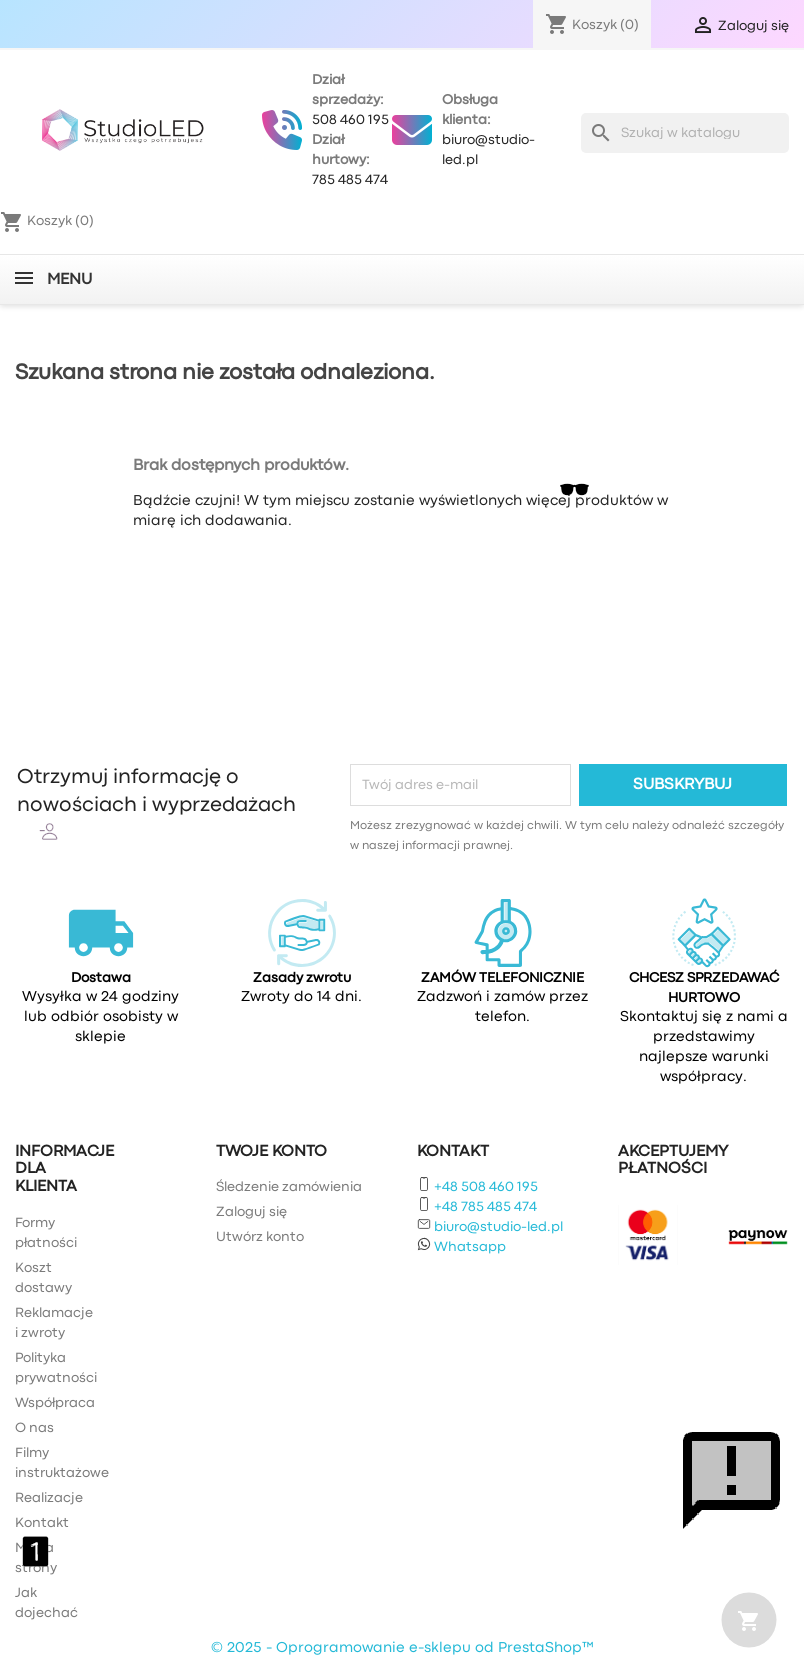 The height and width of the screenshot is (1675, 804). I want to click on view important announcements or alerts, so click(731, 1480).